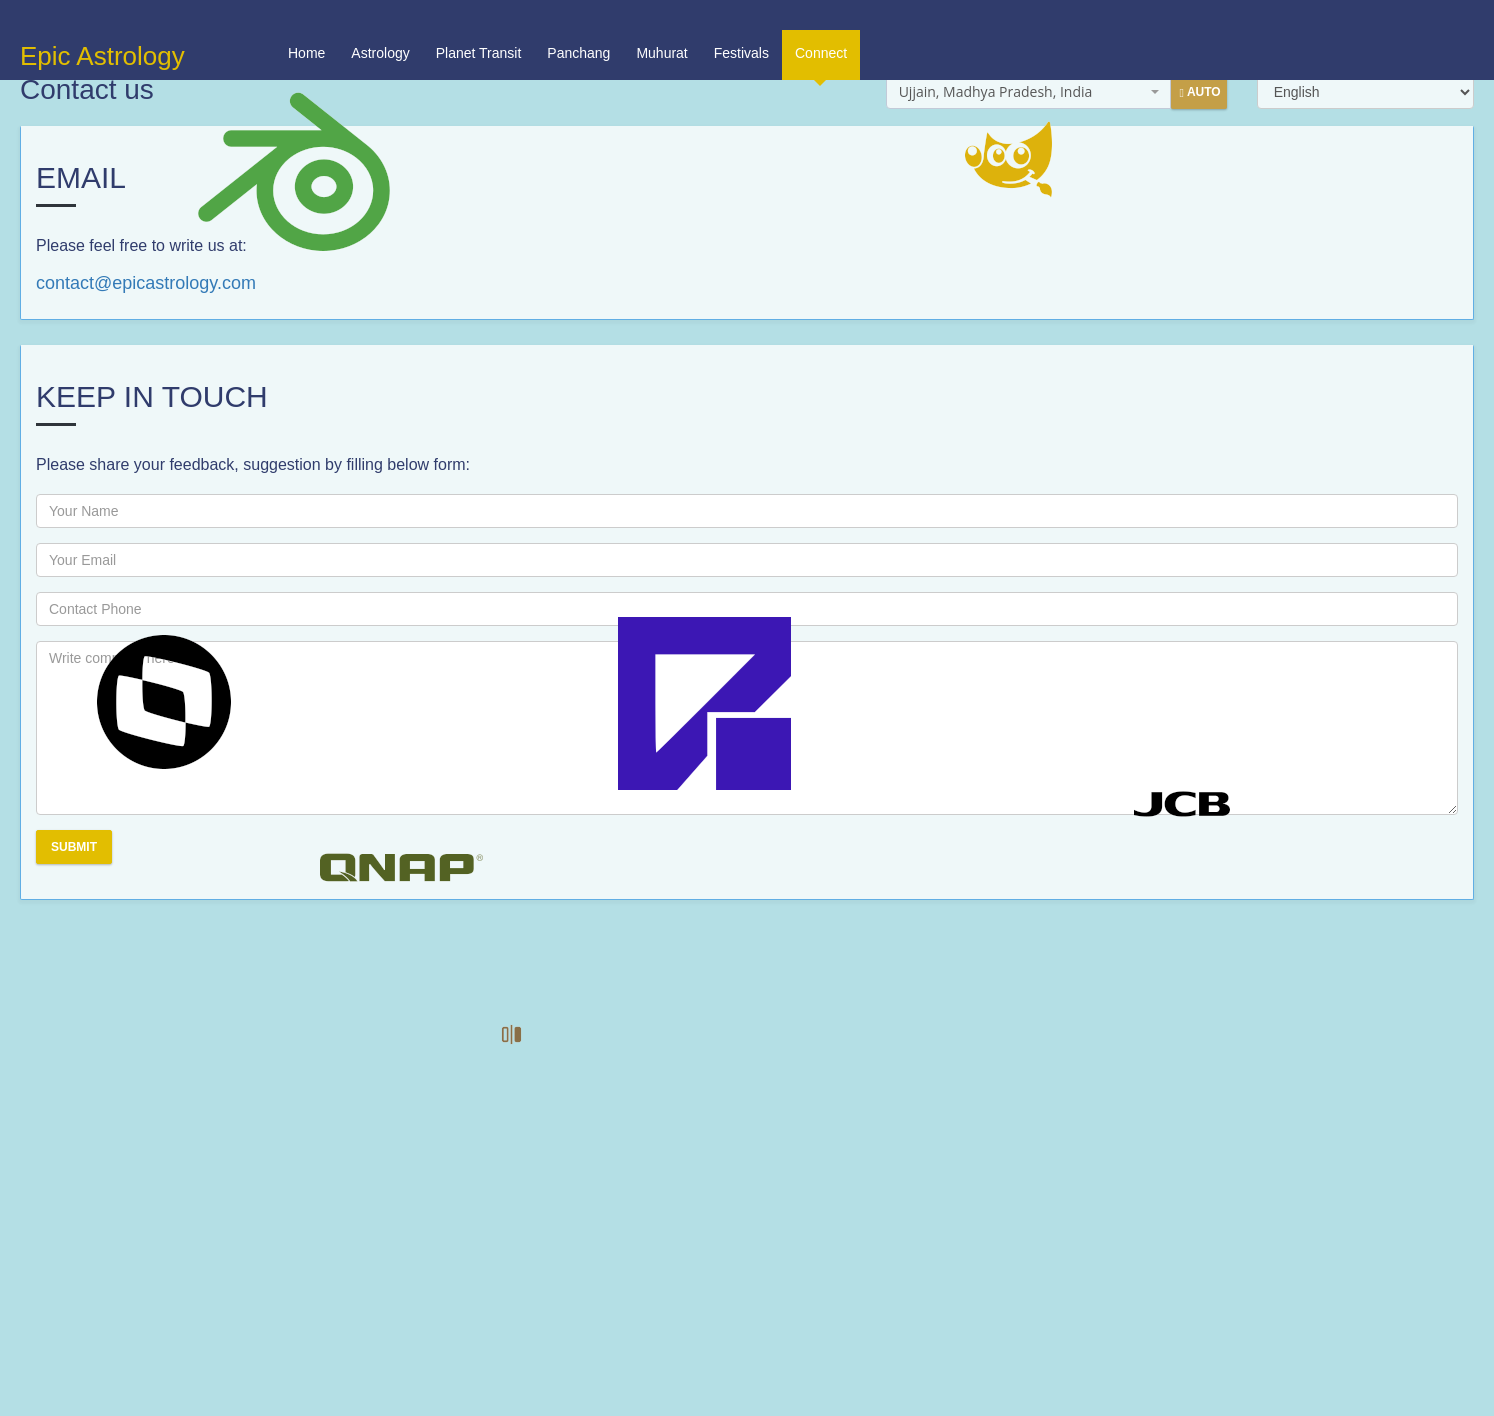 This screenshot has width=1494, height=1416. What do you see at coordinates (1008, 159) in the screenshot?
I see `open GIMP image editor` at bounding box center [1008, 159].